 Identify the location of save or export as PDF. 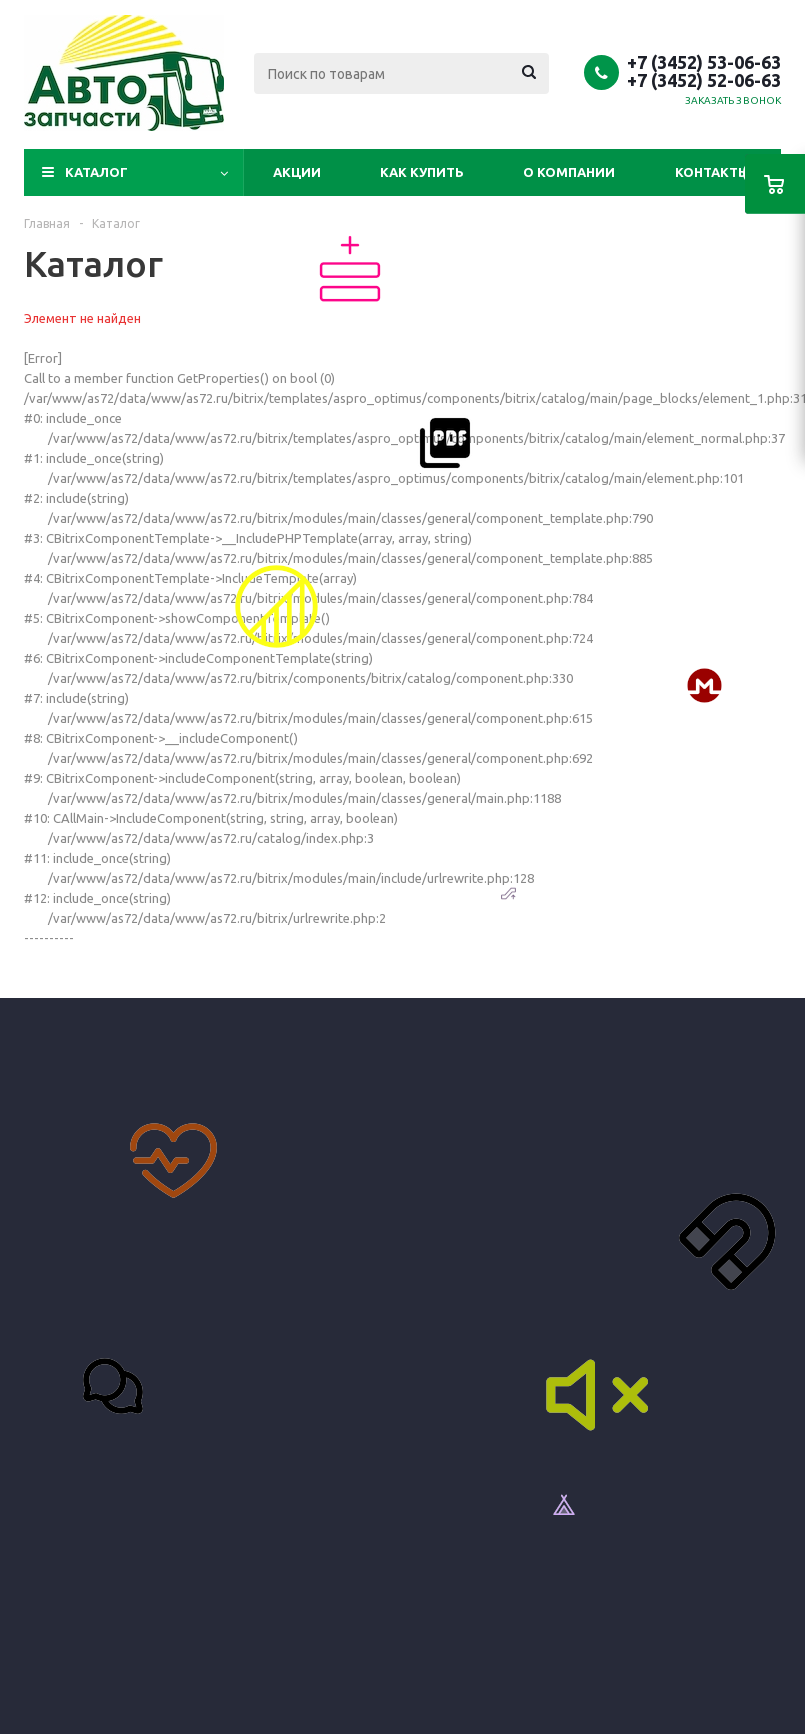
(445, 443).